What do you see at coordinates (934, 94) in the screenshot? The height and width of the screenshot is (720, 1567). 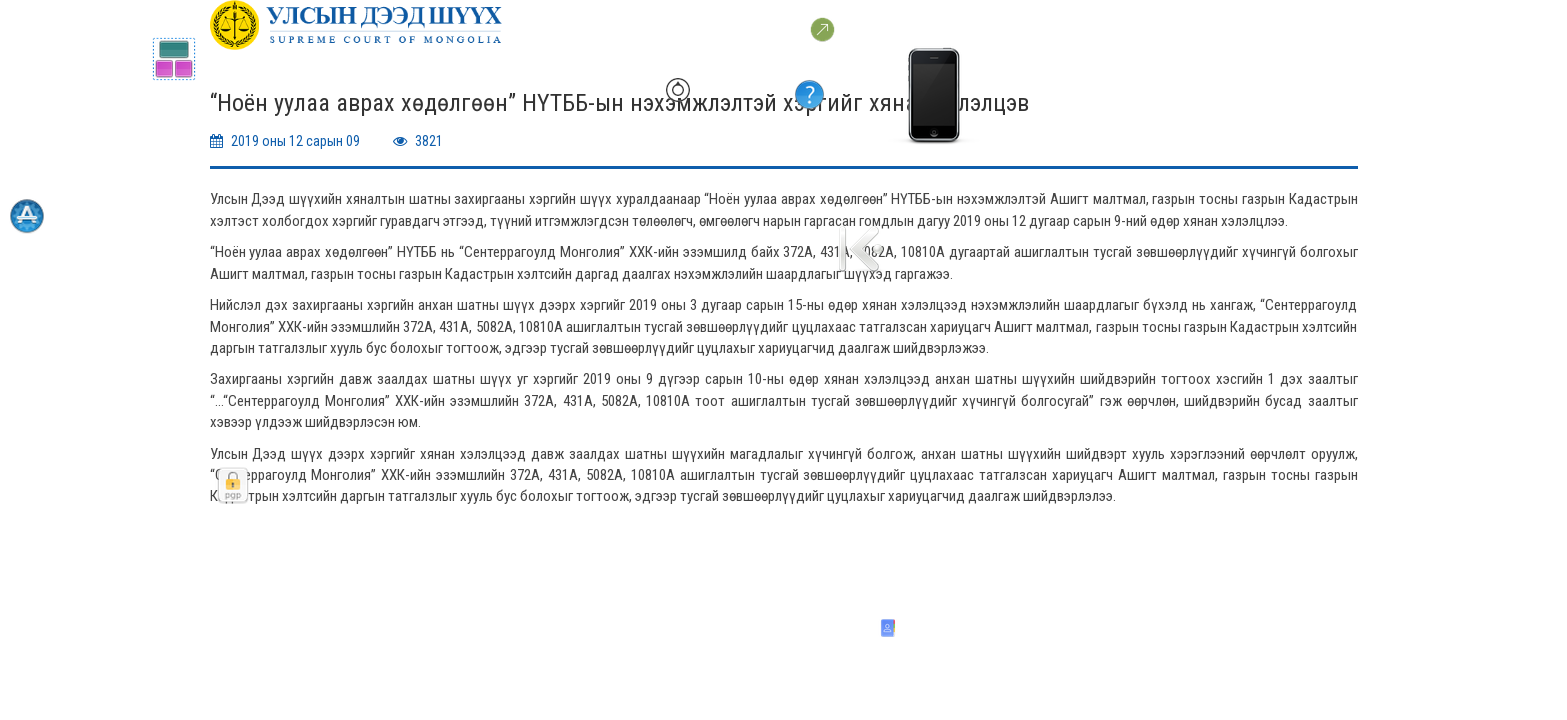 I see `set up or configure an iPhone device` at bounding box center [934, 94].